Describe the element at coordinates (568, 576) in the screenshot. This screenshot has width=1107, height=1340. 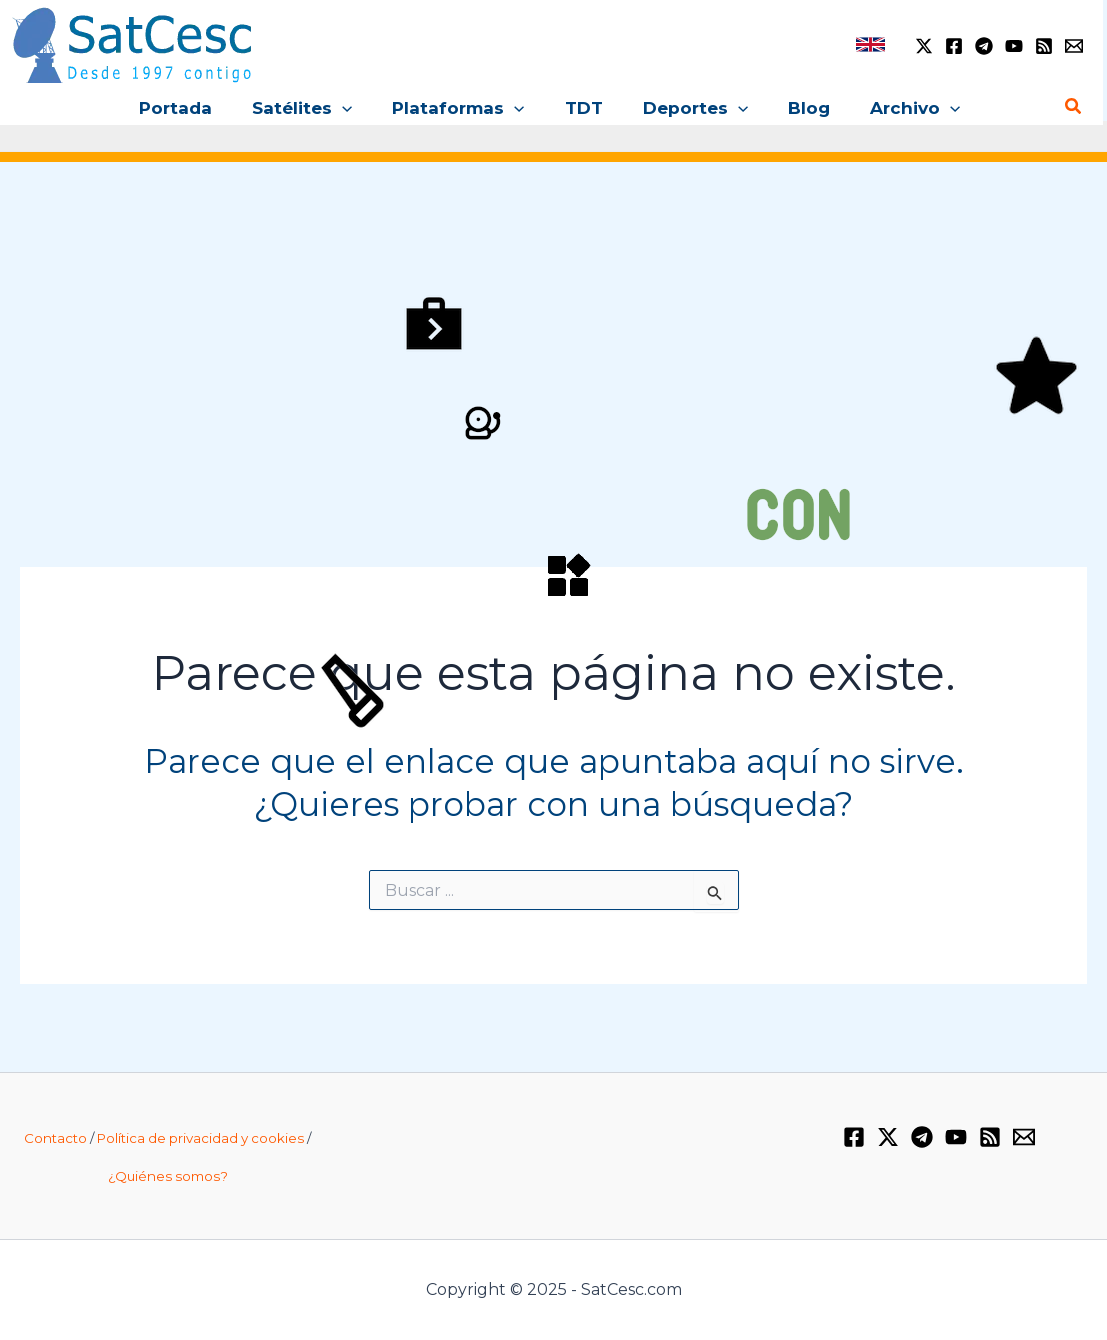
I see `access widgets or mini-apps` at that location.